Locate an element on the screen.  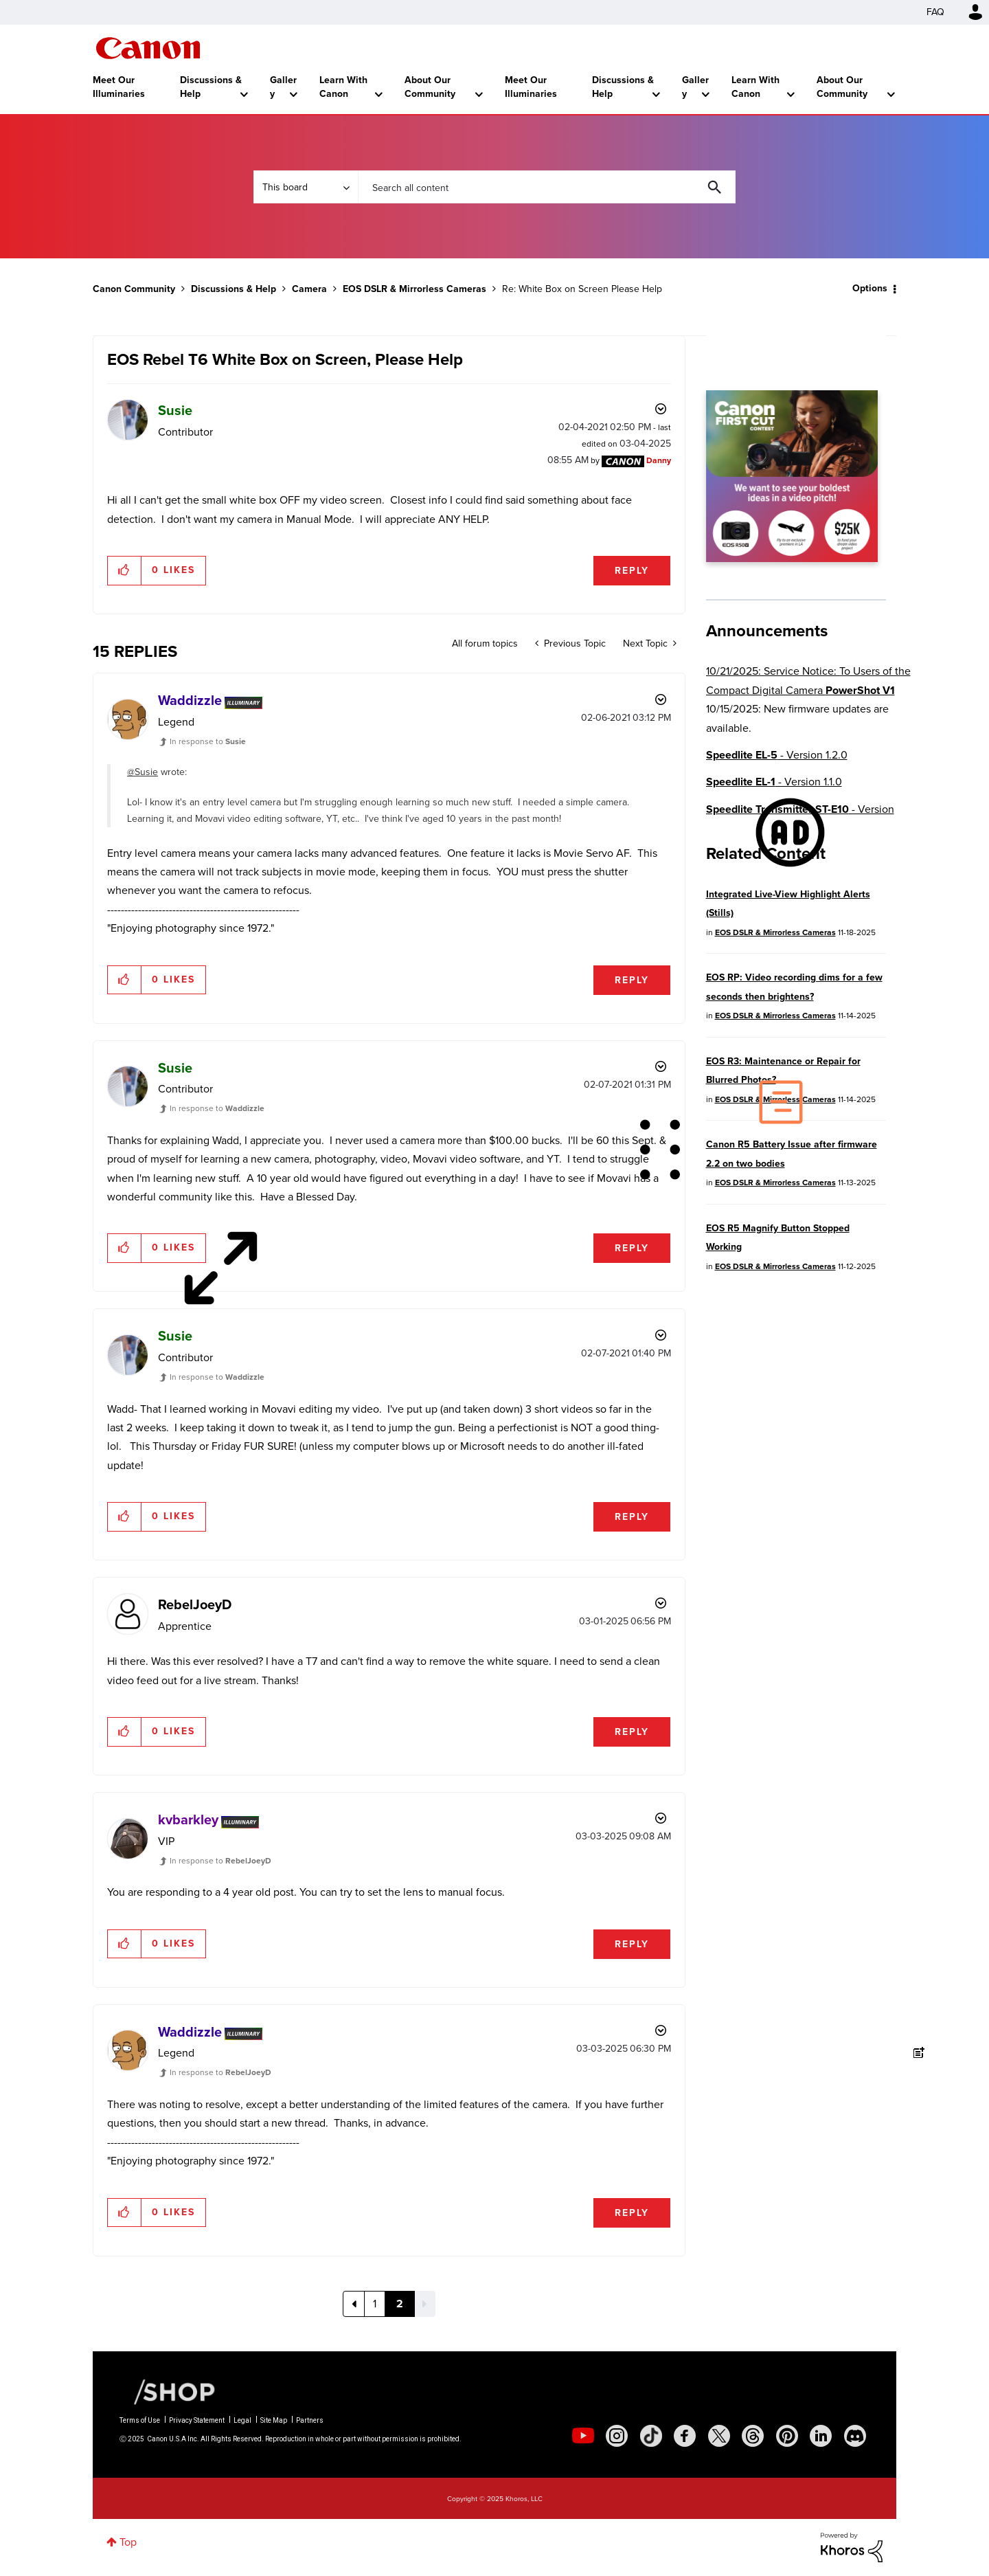
drag to reorder items in a list is located at coordinates (660, 1150).